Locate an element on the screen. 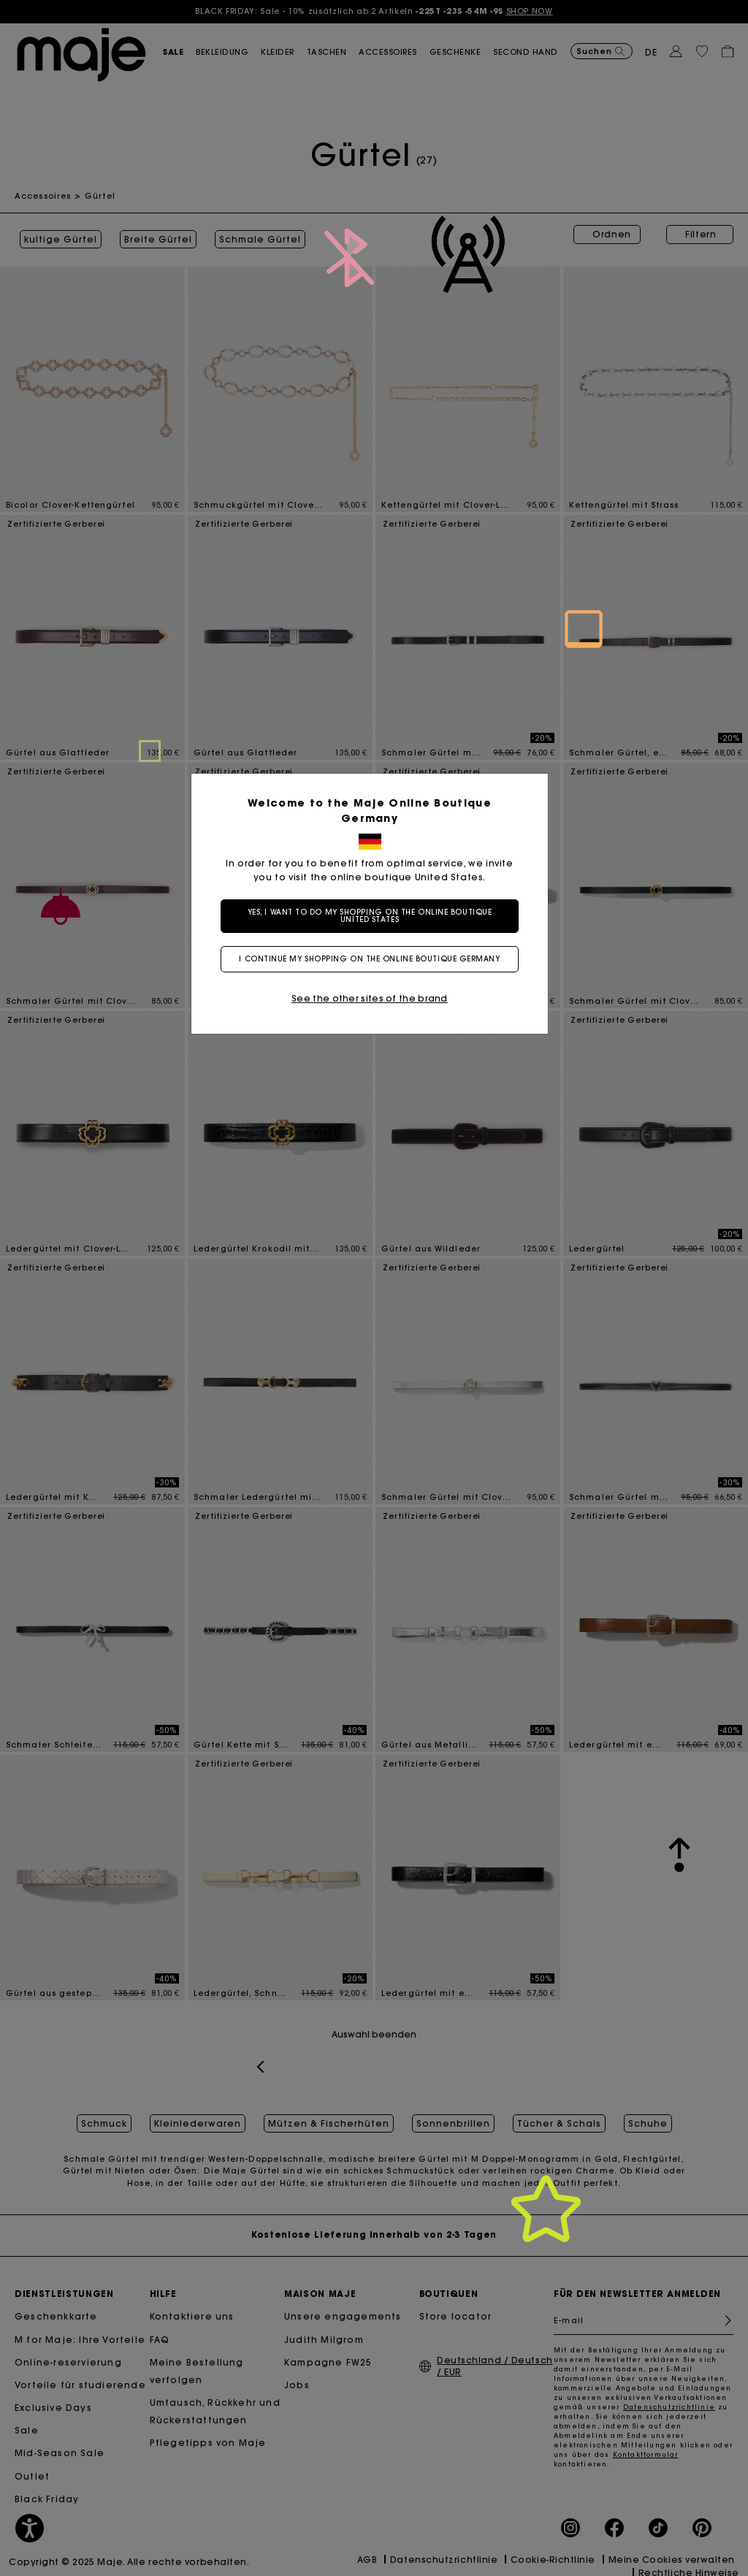 This screenshot has height=2576, width=748. step out of the current function during debugging is located at coordinates (679, 1855).